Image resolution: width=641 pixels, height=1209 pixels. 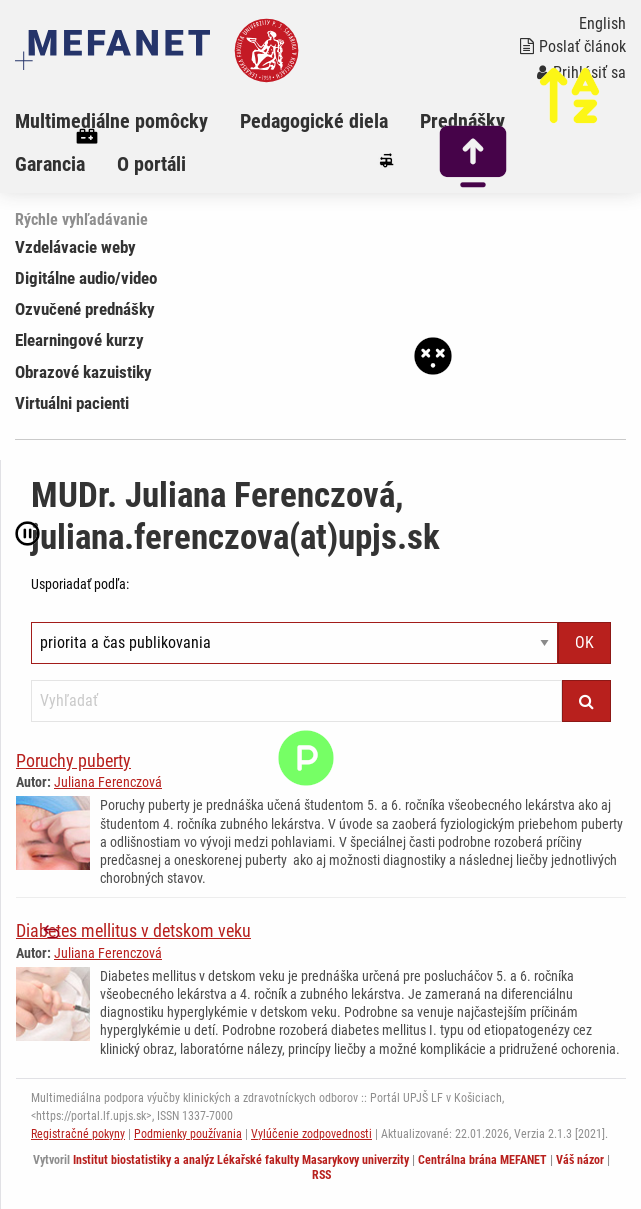 I want to click on check vehicle battery status, so click(x=87, y=137).